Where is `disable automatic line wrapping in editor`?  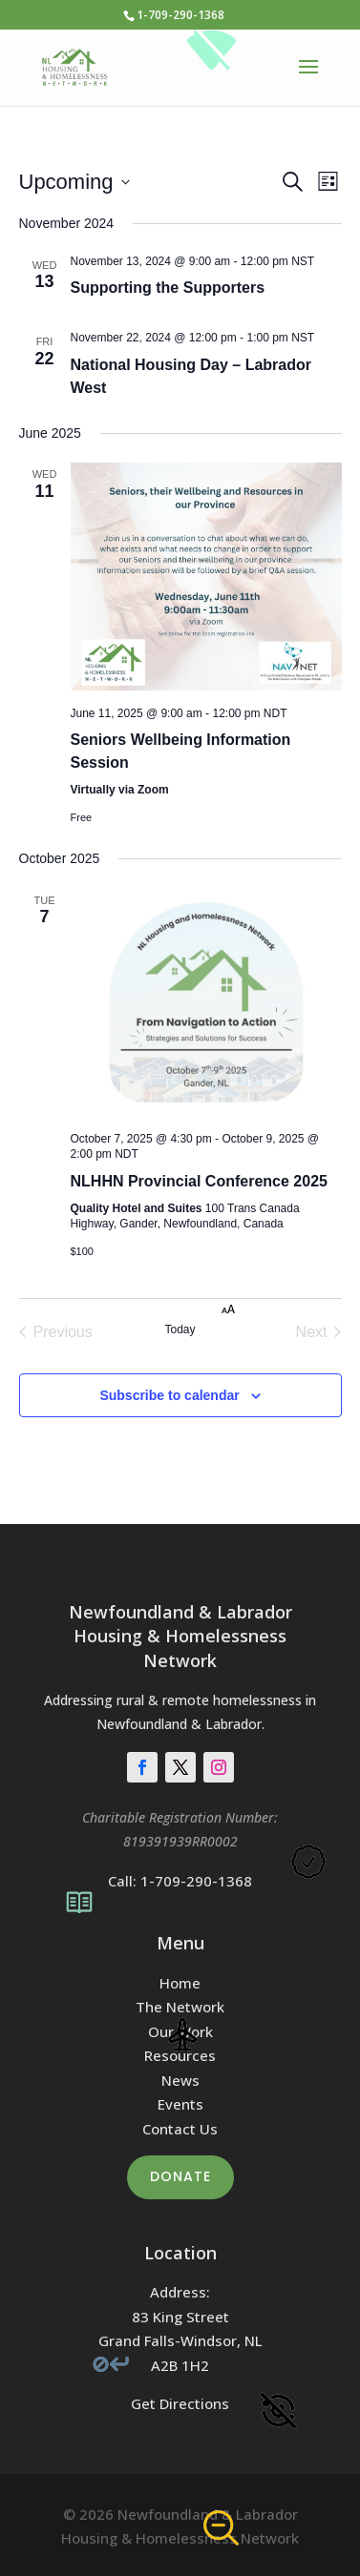 disable automatic line wrapping in editor is located at coordinates (111, 2364).